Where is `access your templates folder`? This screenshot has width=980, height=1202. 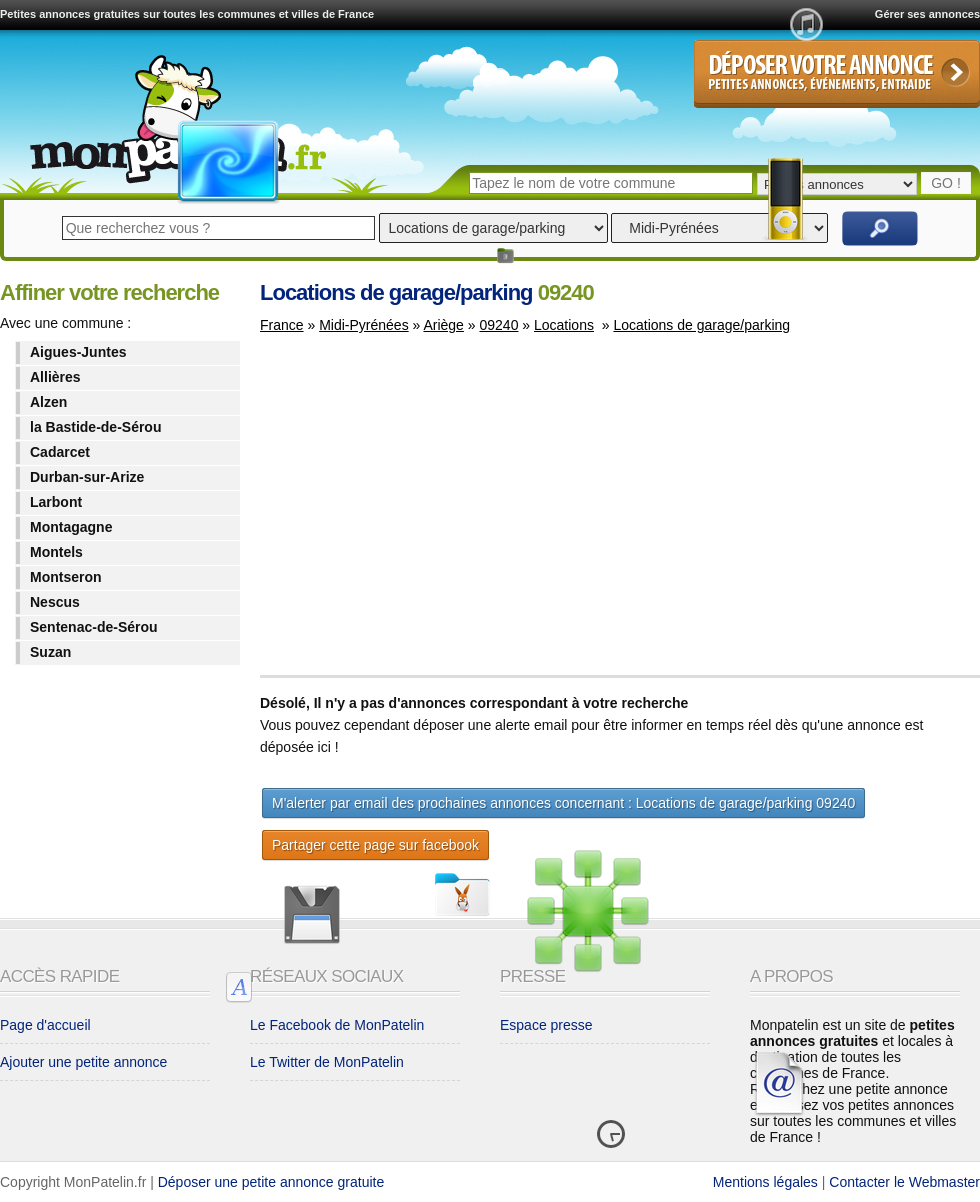
access your templates folder is located at coordinates (505, 255).